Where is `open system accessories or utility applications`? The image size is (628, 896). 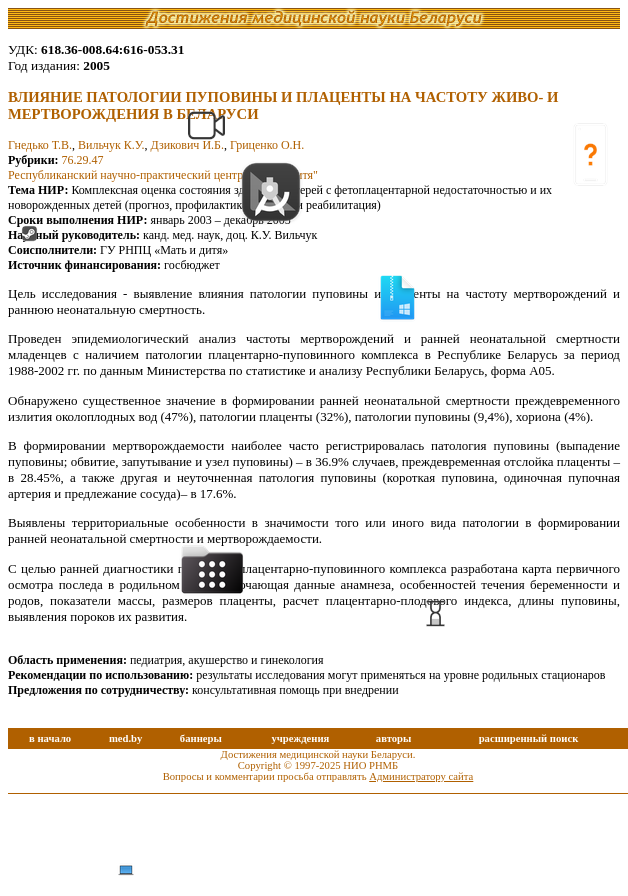 open system accessories or utility applications is located at coordinates (271, 193).